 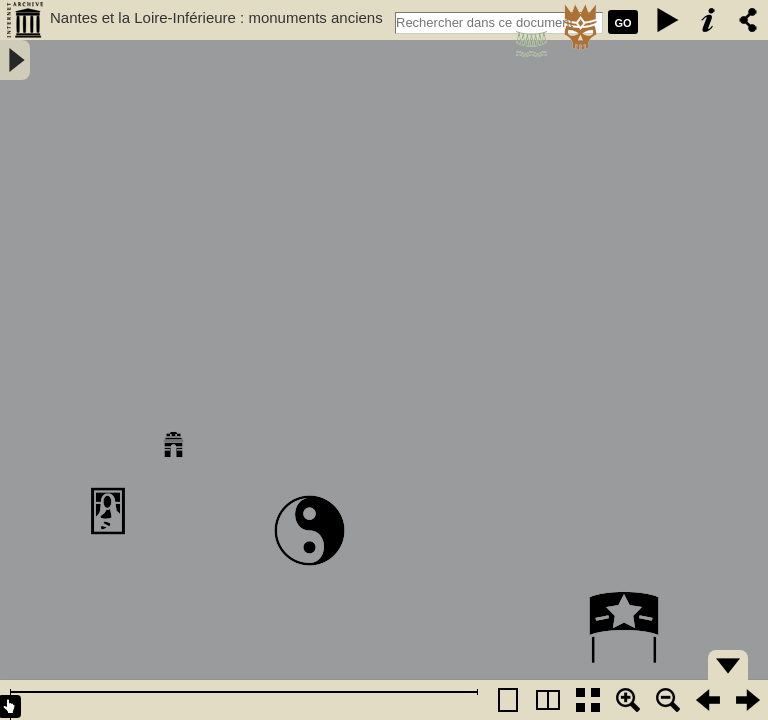 What do you see at coordinates (173, 443) in the screenshot?
I see `view India Gate landmark information` at bounding box center [173, 443].